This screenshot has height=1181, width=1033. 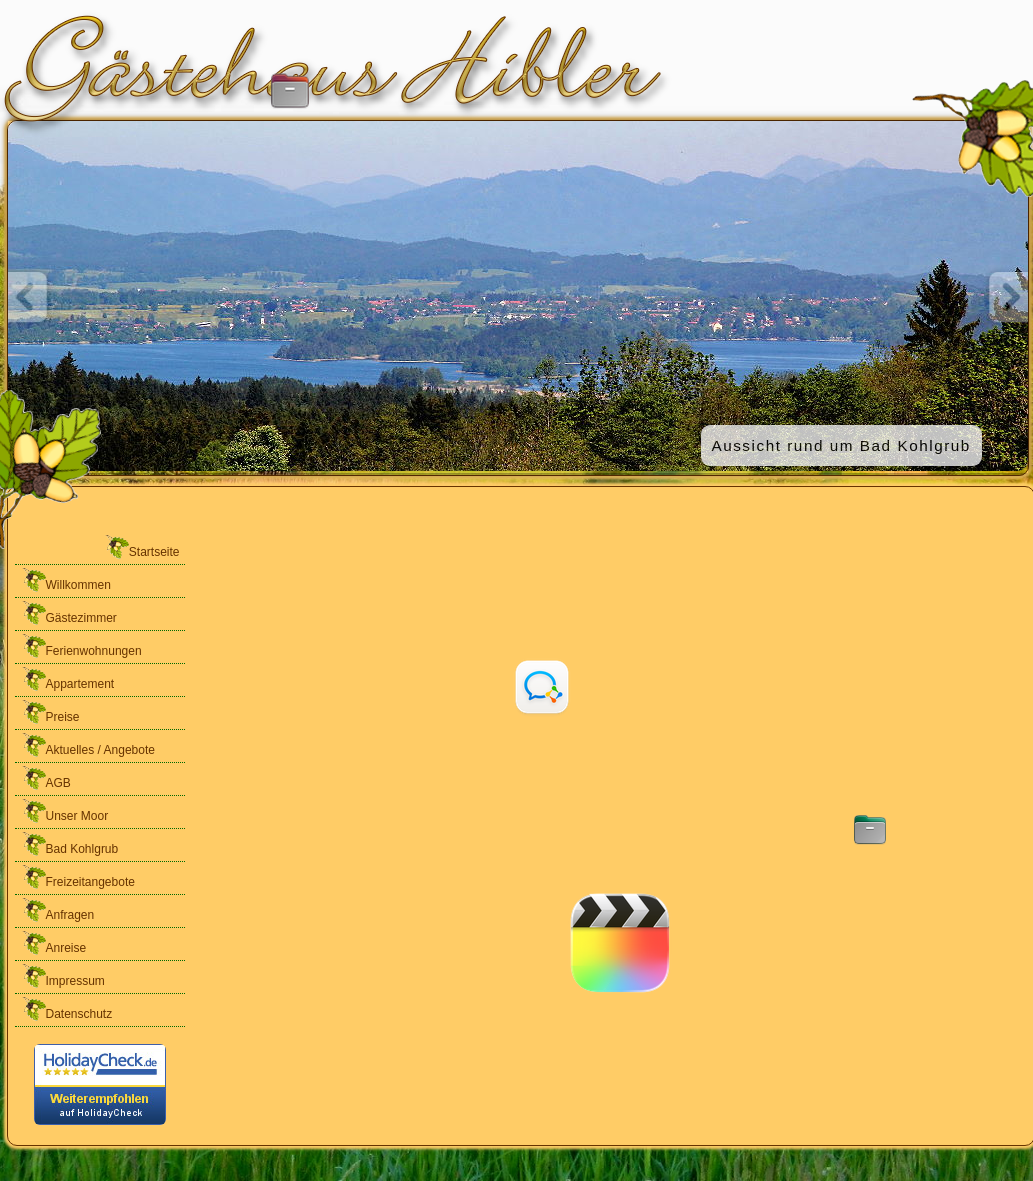 What do you see at coordinates (290, 90) in the screenshot?
I see `open the file manager application` at bounding box center [290, 90].